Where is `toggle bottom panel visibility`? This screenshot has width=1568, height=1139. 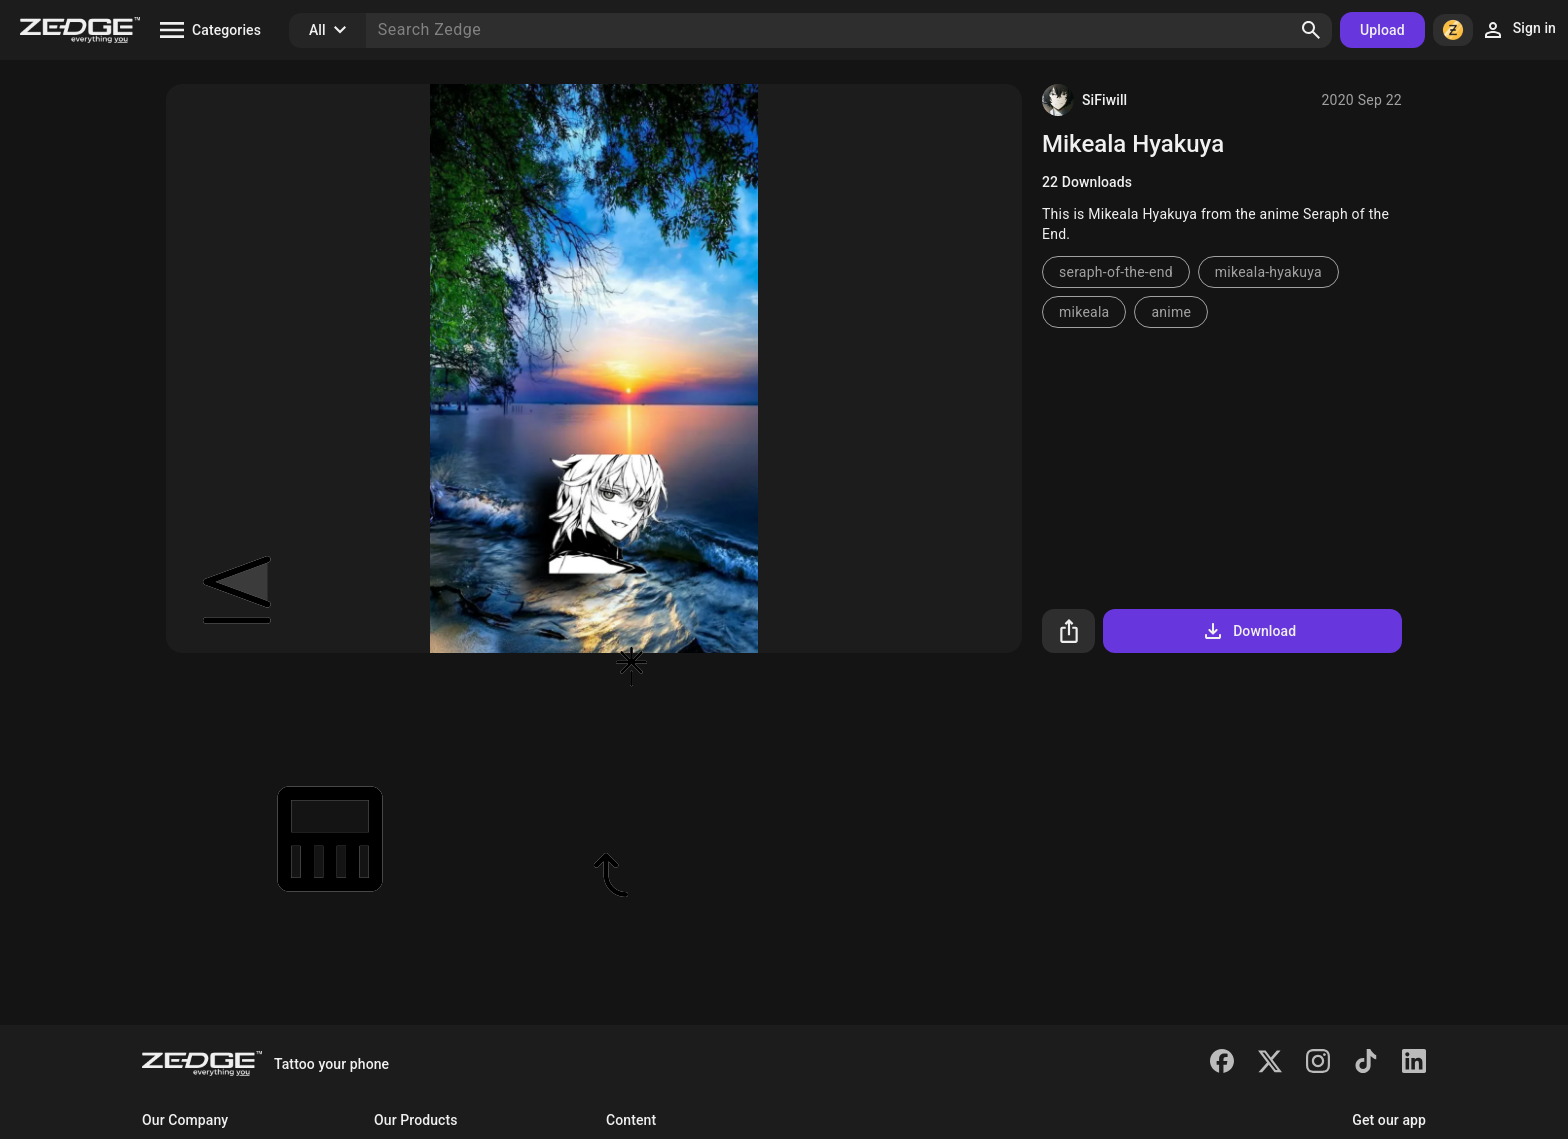 toggle bottom panel visibility is located at coordinates (330, 839).